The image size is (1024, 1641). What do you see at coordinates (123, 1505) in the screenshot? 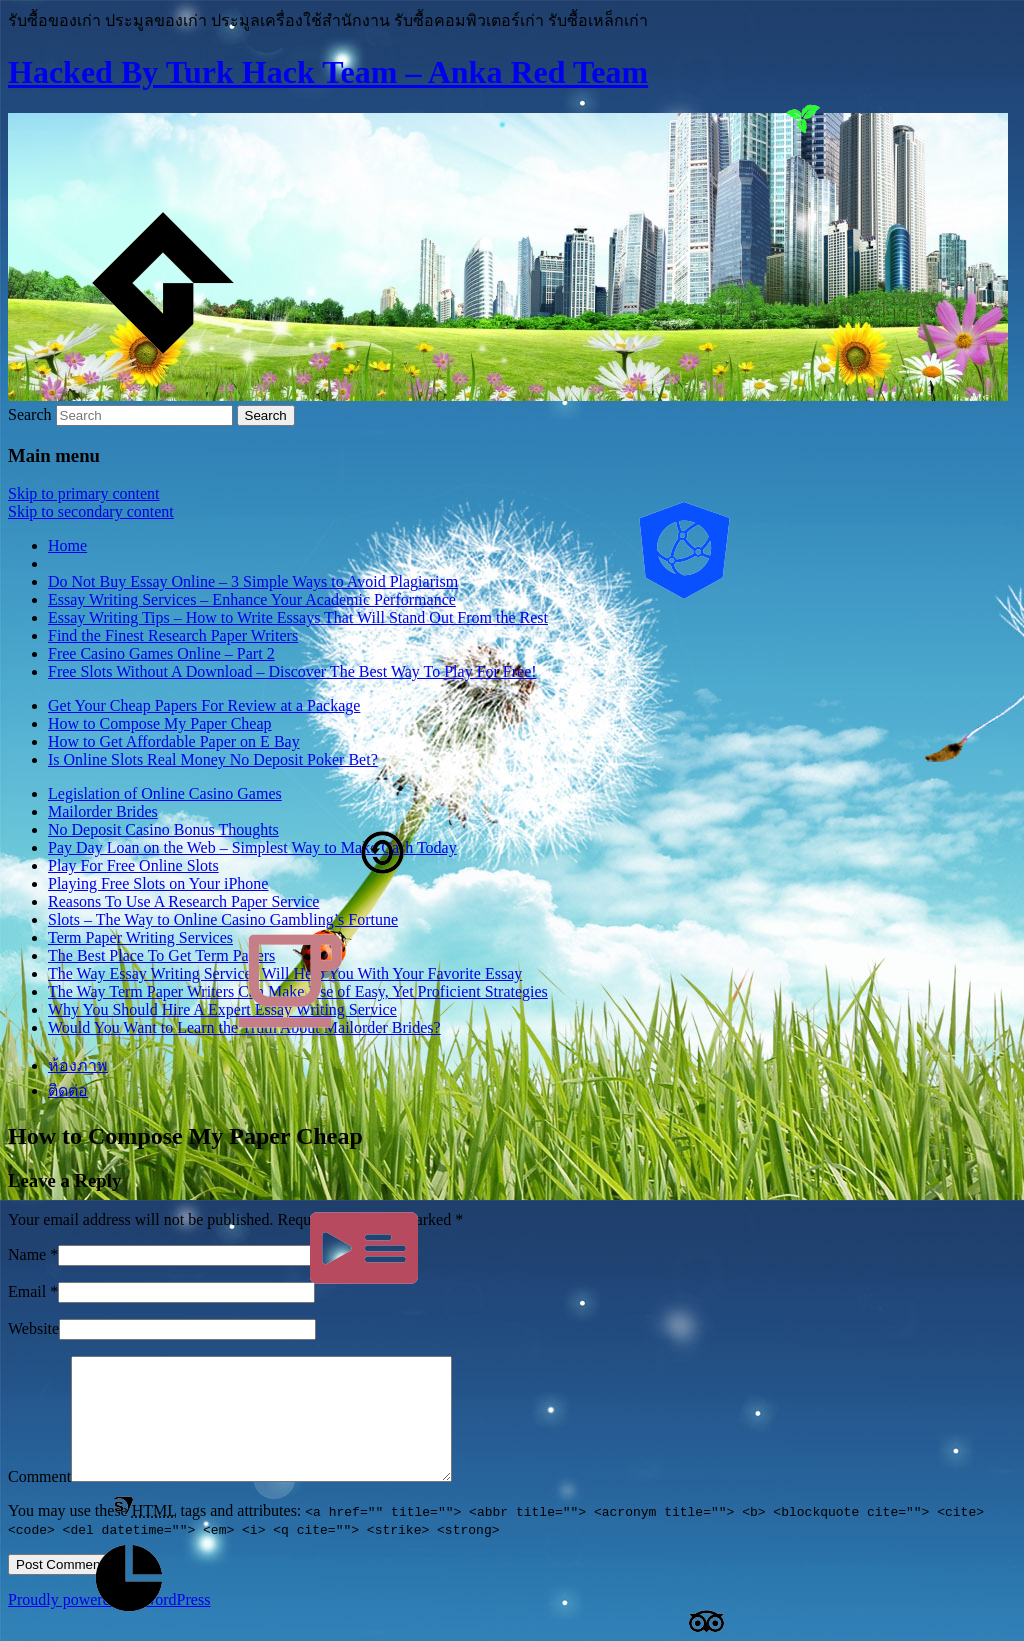
I see `source engine logo` at bounding box center [123, 1505].